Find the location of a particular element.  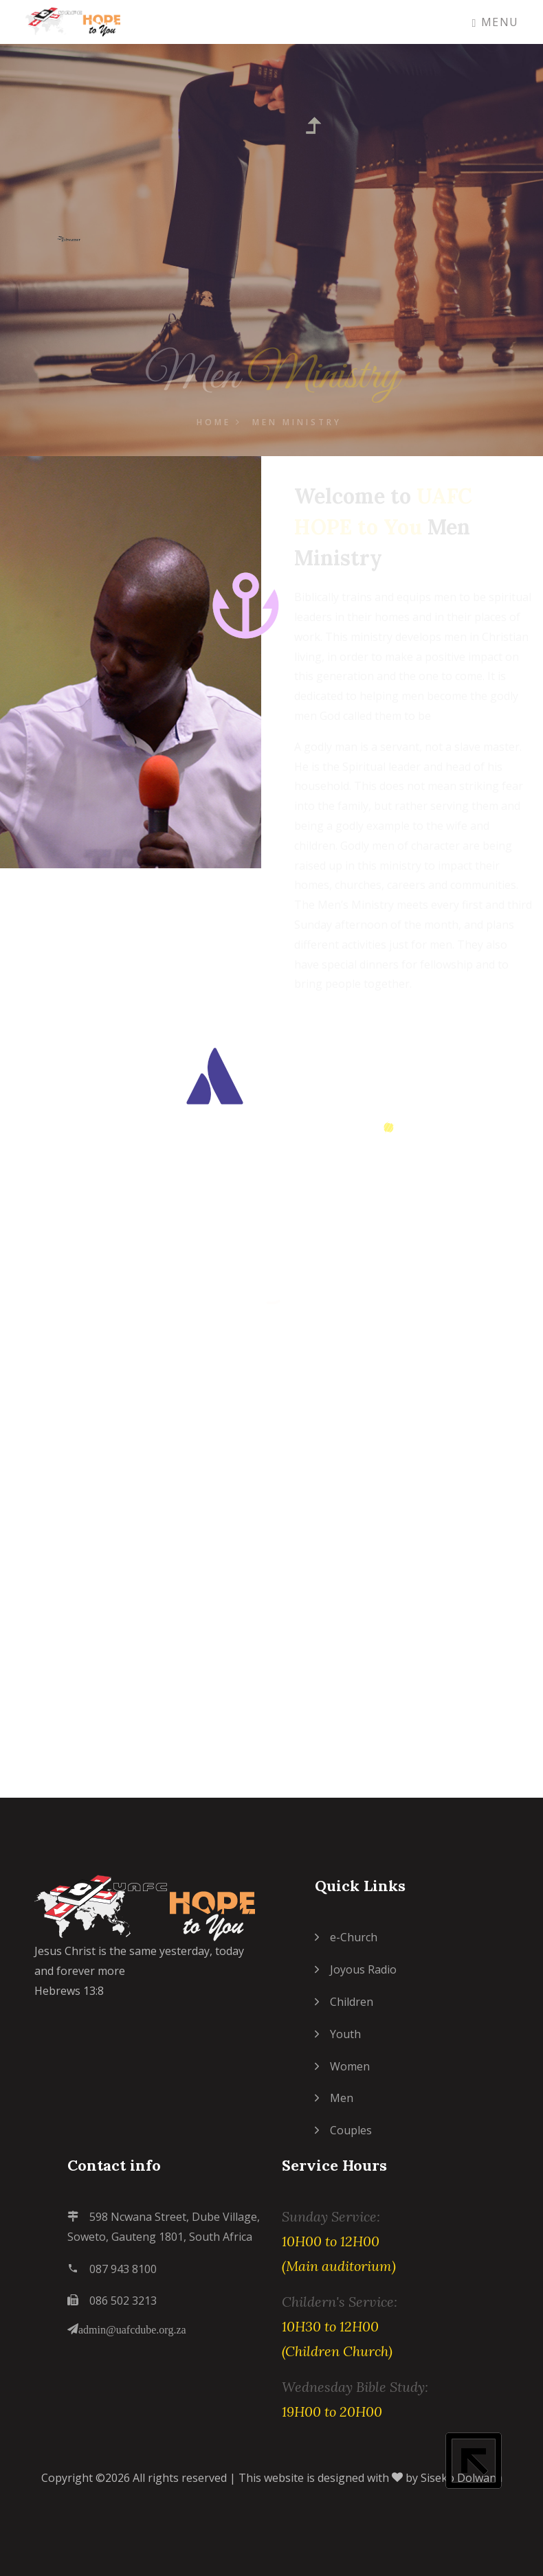

access marina or harbor locations is located at coordinates (245, 605).